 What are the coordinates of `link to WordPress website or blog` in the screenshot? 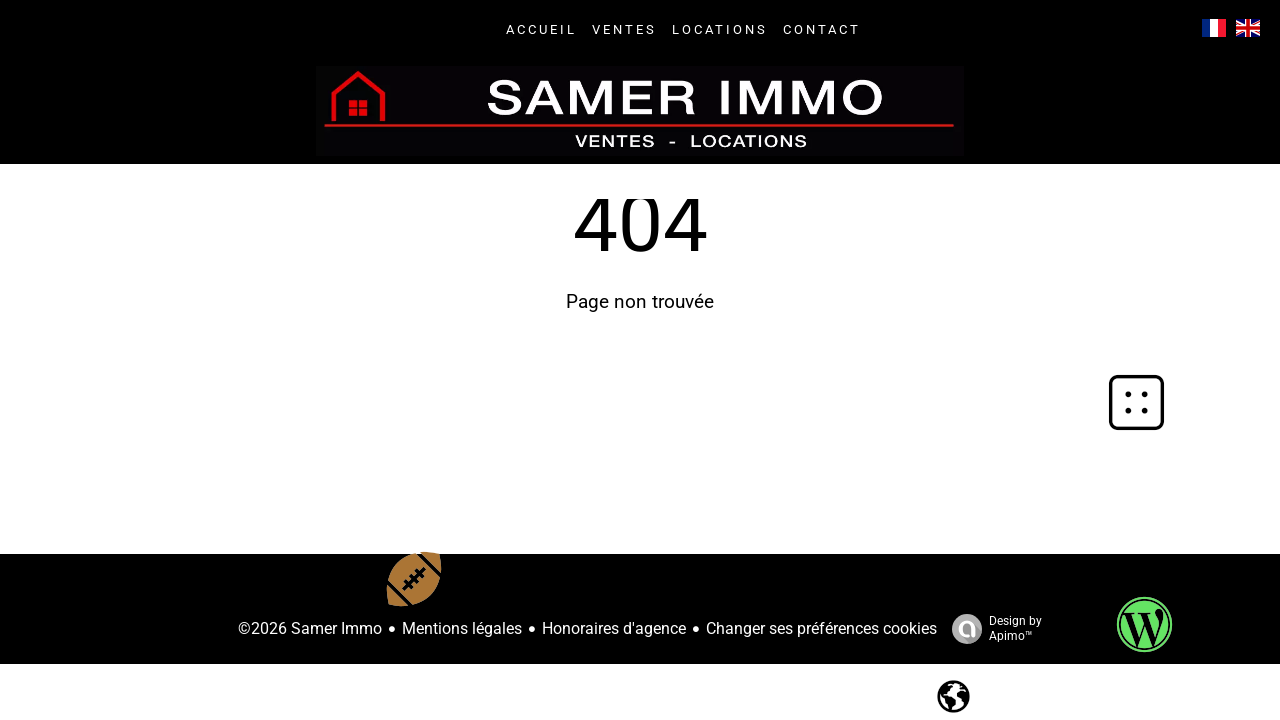 It's located at (1144, 624).